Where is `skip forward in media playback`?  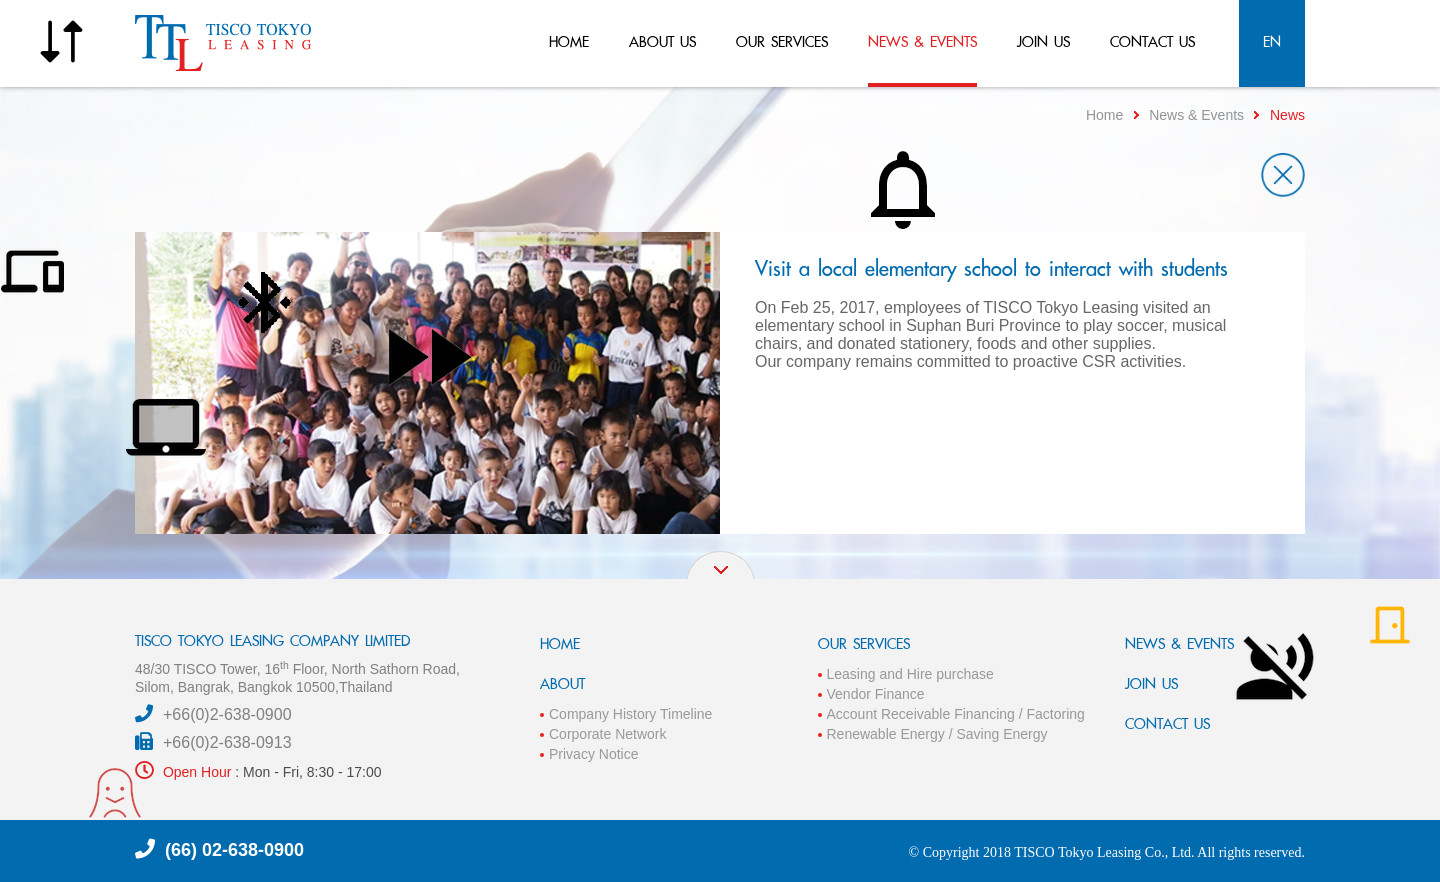
skip forward in media playback is located at coordinates (427, 357).